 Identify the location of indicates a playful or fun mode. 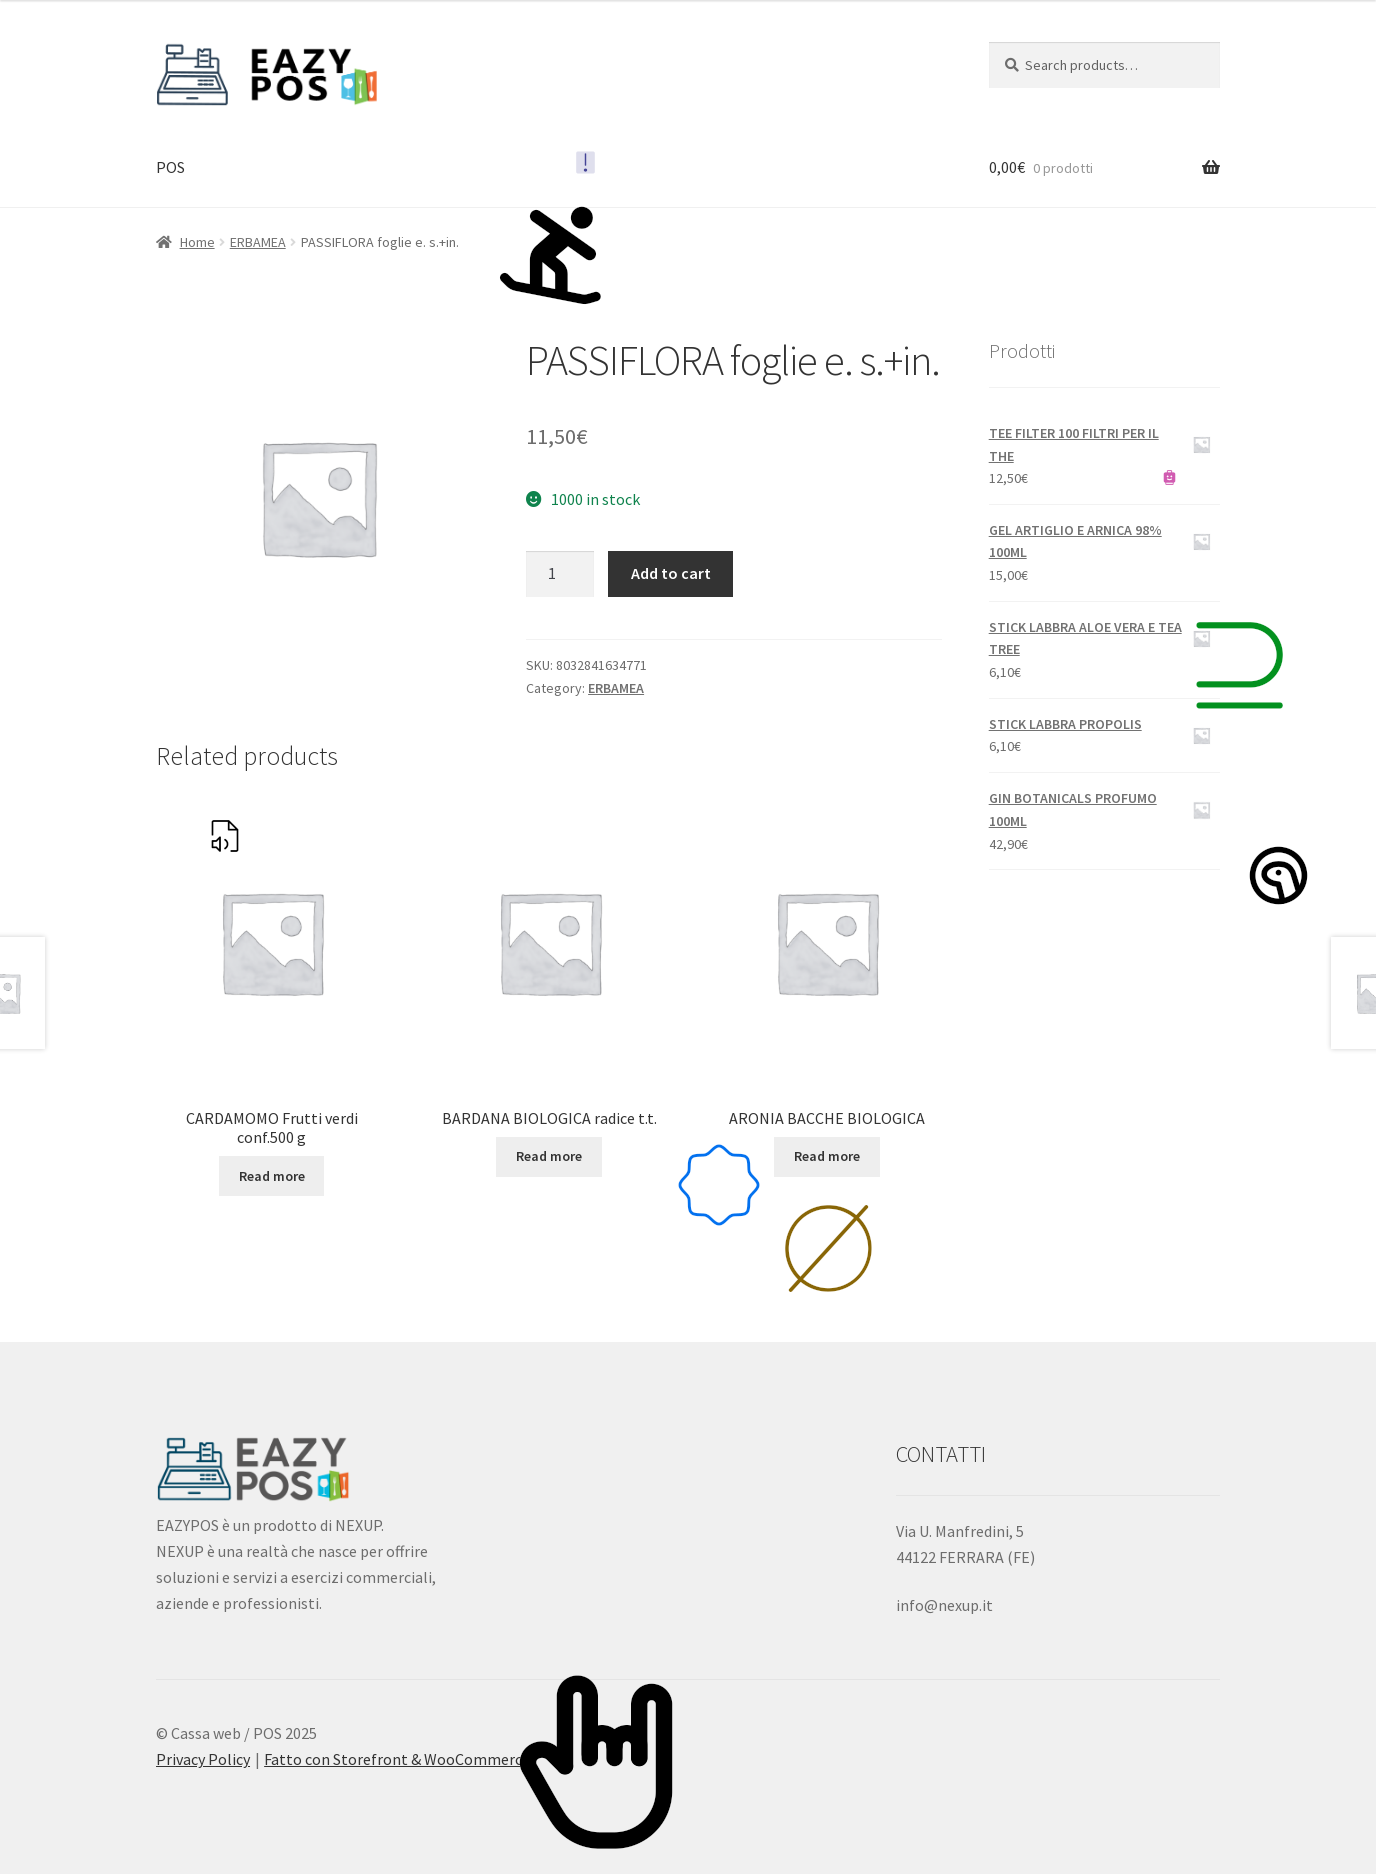
(1169, 477).